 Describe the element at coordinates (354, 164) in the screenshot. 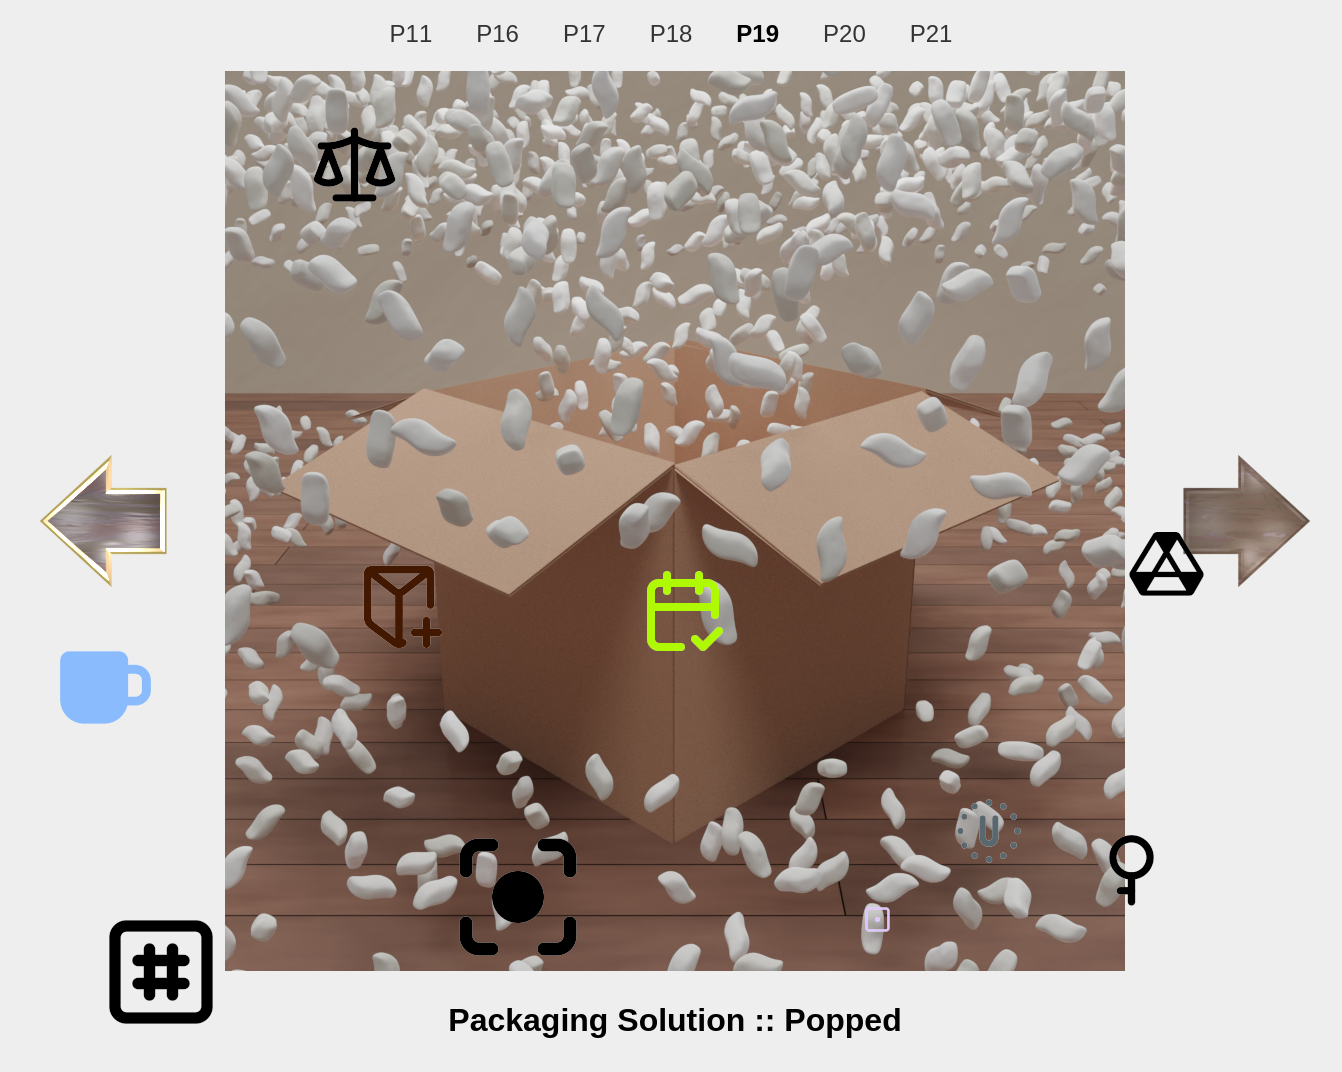

I see `access legal or terms of service settings` at that location.